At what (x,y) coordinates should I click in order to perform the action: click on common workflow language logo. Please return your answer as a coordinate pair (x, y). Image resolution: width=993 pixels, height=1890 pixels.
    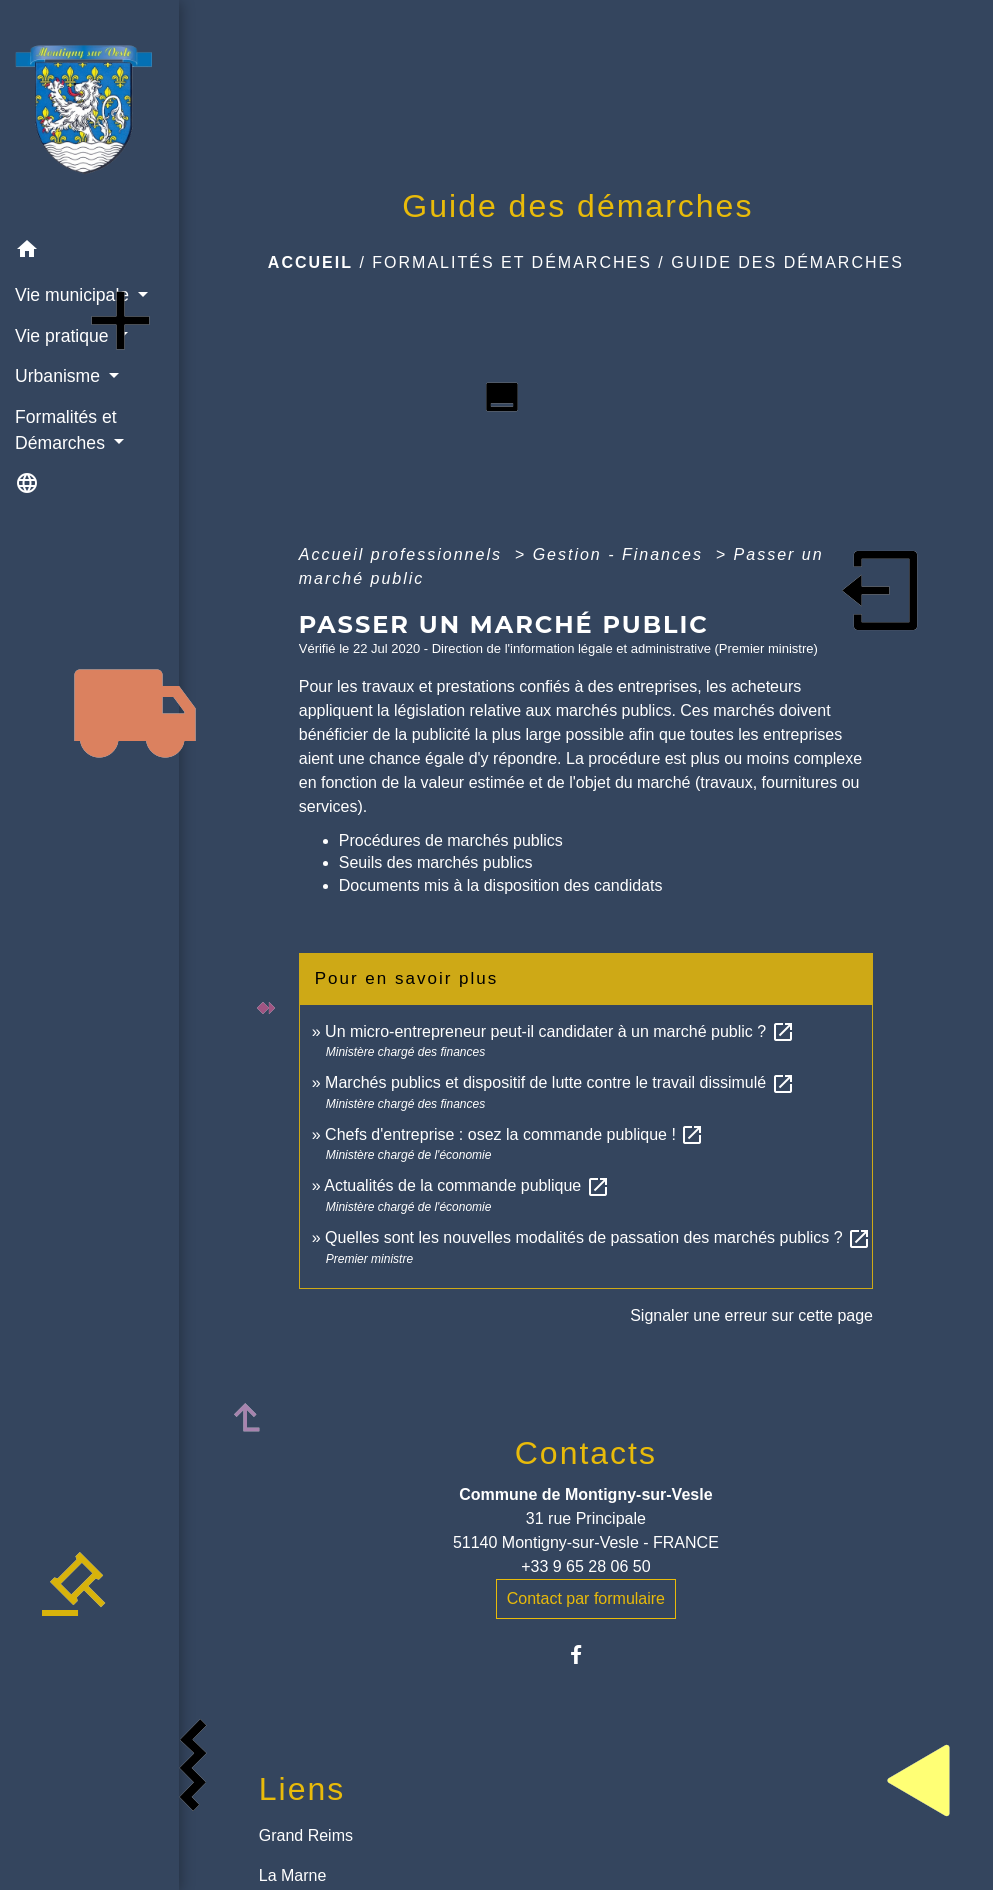
    Looking at the image, I should click on (193, 1765).